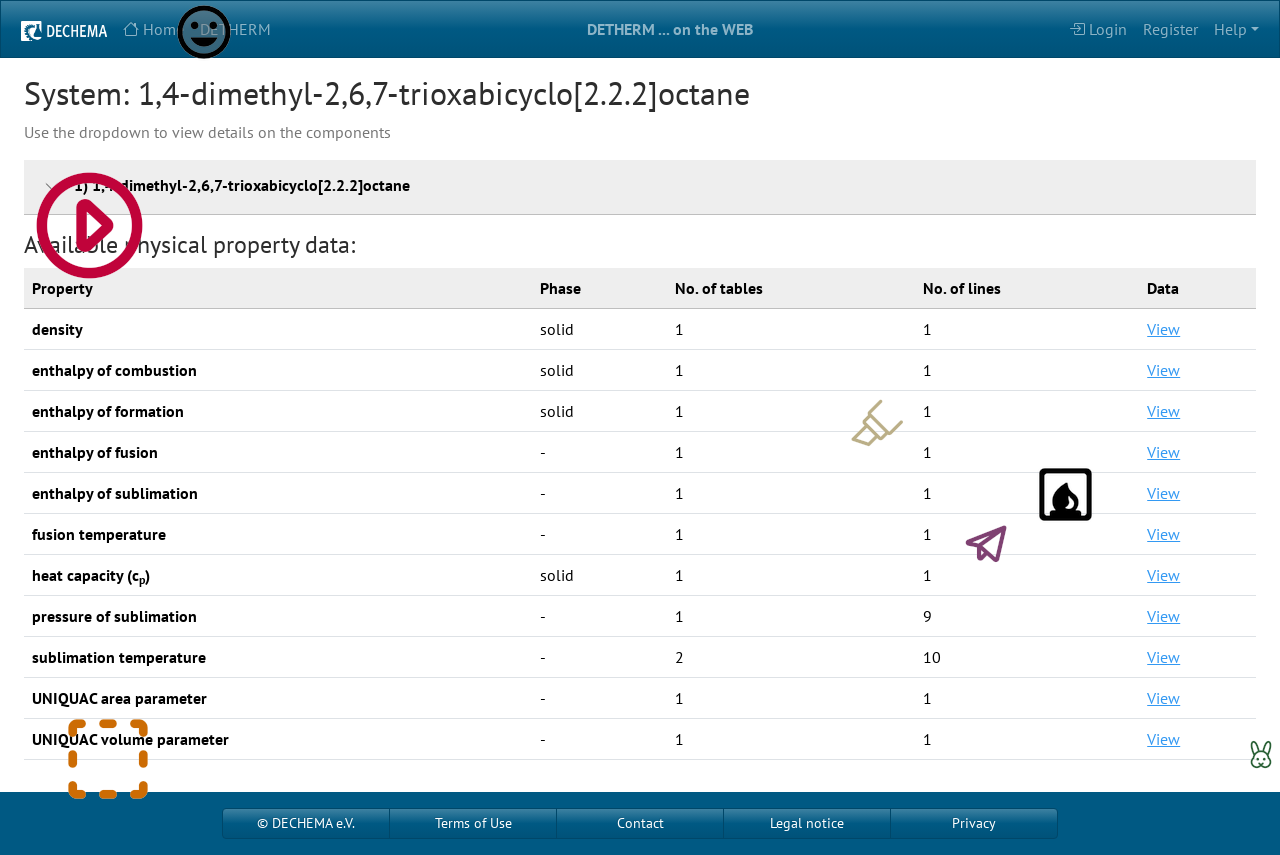  What do you see at coordinates (1261, 755) in the screenshot?
I see `access pet or animal-related features` at bounding box center [1261, 755].